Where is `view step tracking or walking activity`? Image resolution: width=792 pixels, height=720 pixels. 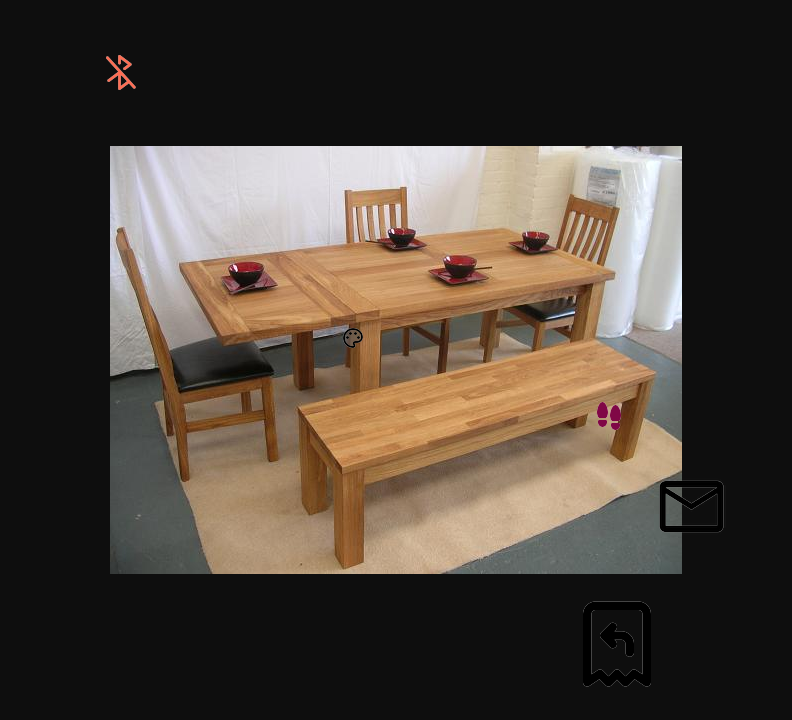 view step tracking or walking activity is located at coordinates (609, 416).